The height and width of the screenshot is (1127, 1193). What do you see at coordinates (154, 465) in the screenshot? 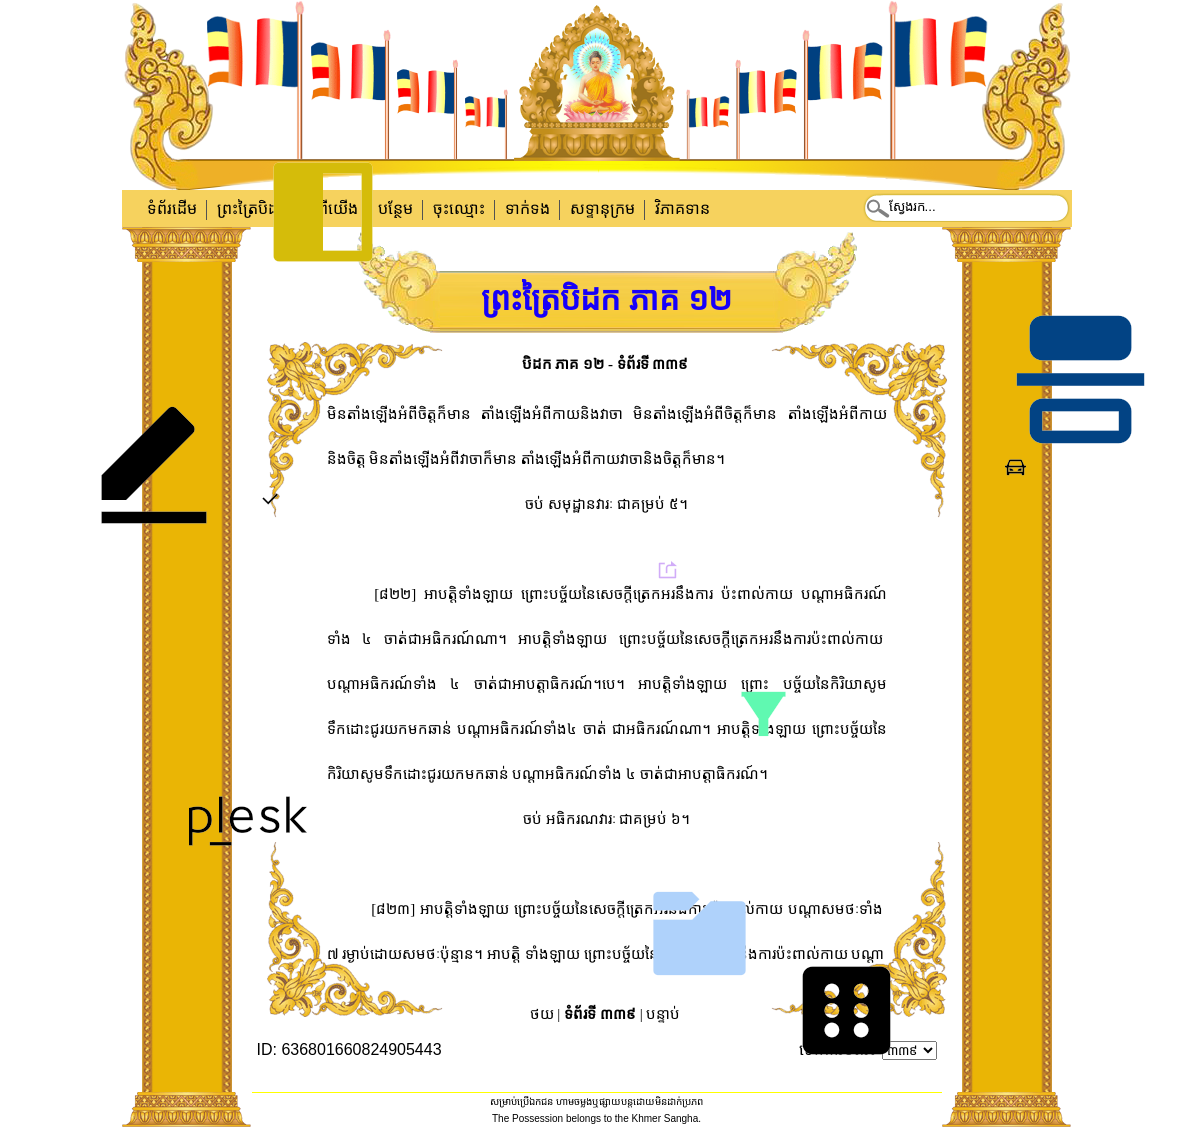
I see `edit content or settings` at bounding box center [154, 465].